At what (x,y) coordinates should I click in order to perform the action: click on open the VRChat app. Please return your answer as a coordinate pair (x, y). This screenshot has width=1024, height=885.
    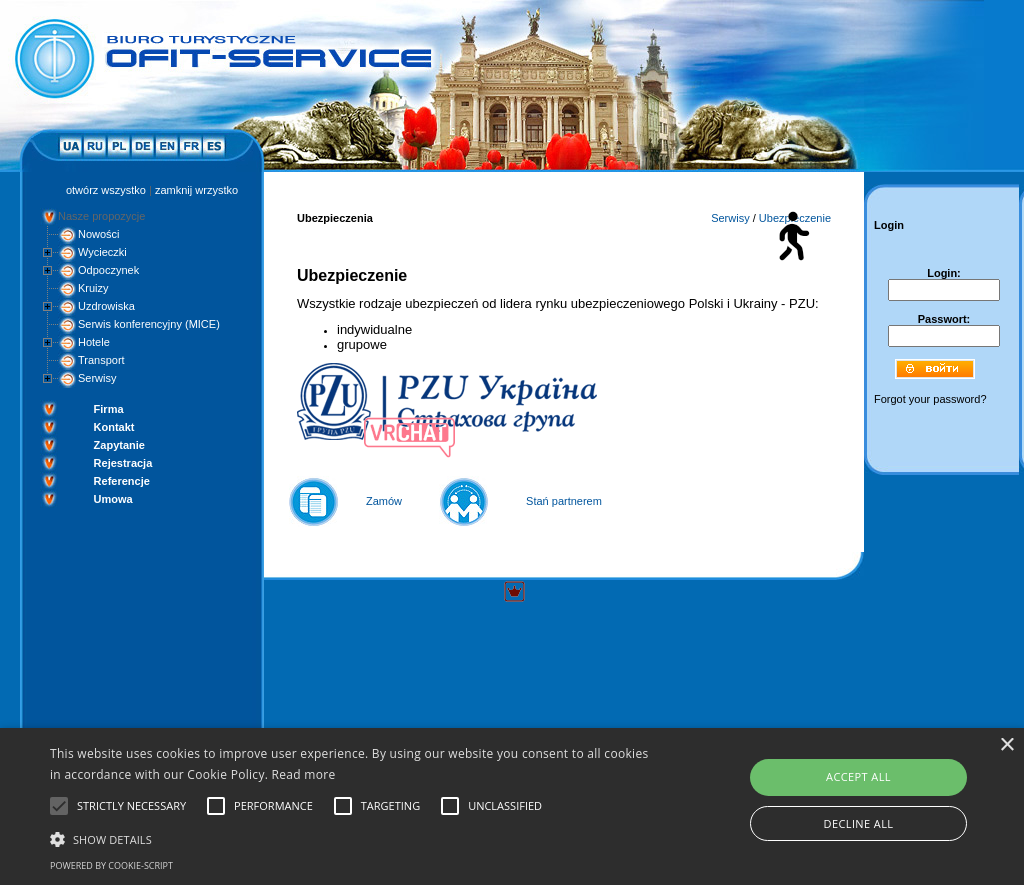
    Looking at the image, I should click on (409, 437).